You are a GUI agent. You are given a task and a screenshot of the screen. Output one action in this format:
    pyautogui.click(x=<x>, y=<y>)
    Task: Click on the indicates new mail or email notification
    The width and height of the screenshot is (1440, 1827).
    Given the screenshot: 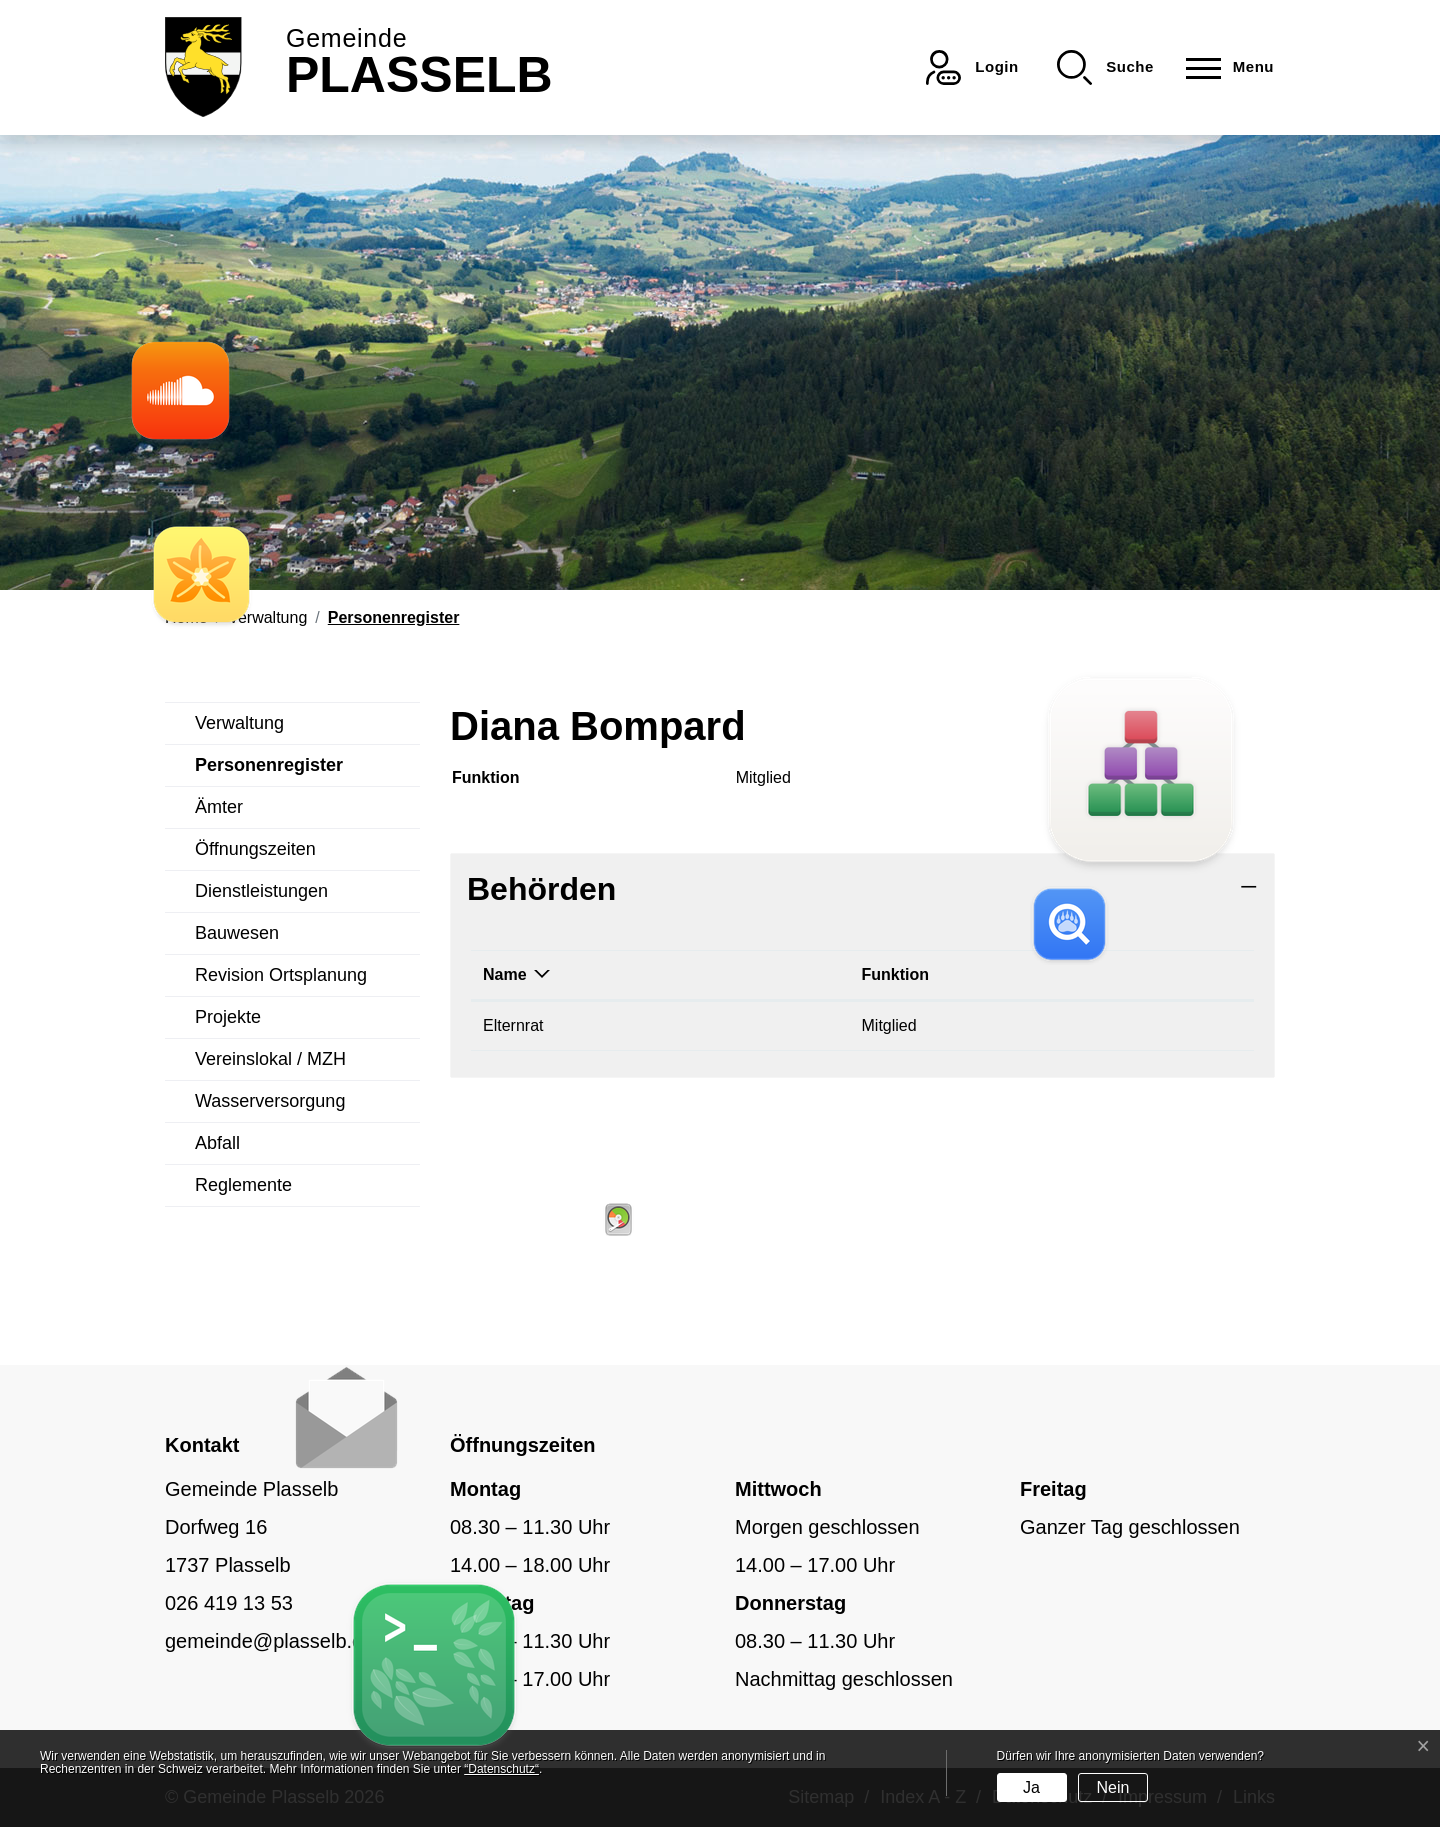 What is the action you would take?
    pyautogui.click(x=346, y=1417)
    